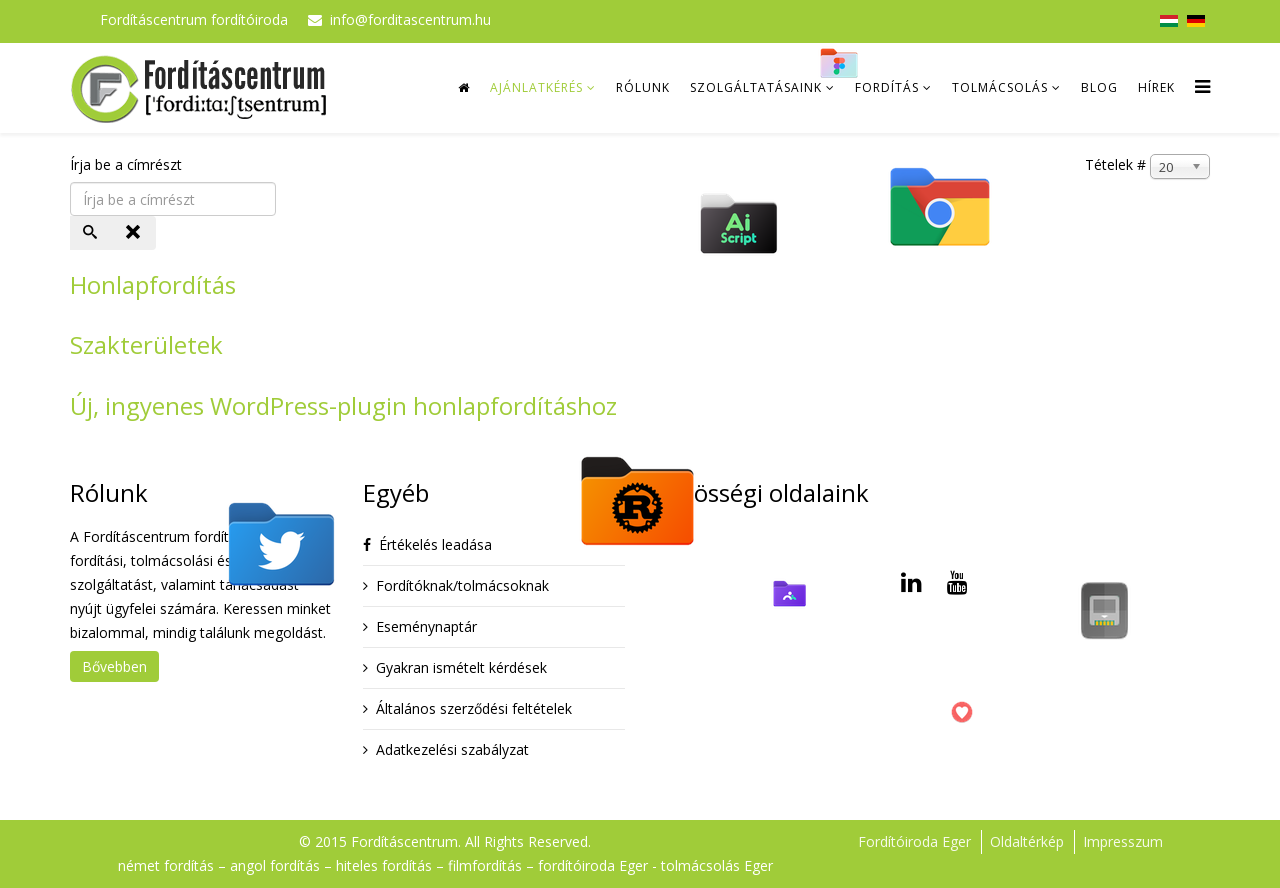 The image size is (1280, 888). I want to click on open figma project files folder, so click(839, 64).